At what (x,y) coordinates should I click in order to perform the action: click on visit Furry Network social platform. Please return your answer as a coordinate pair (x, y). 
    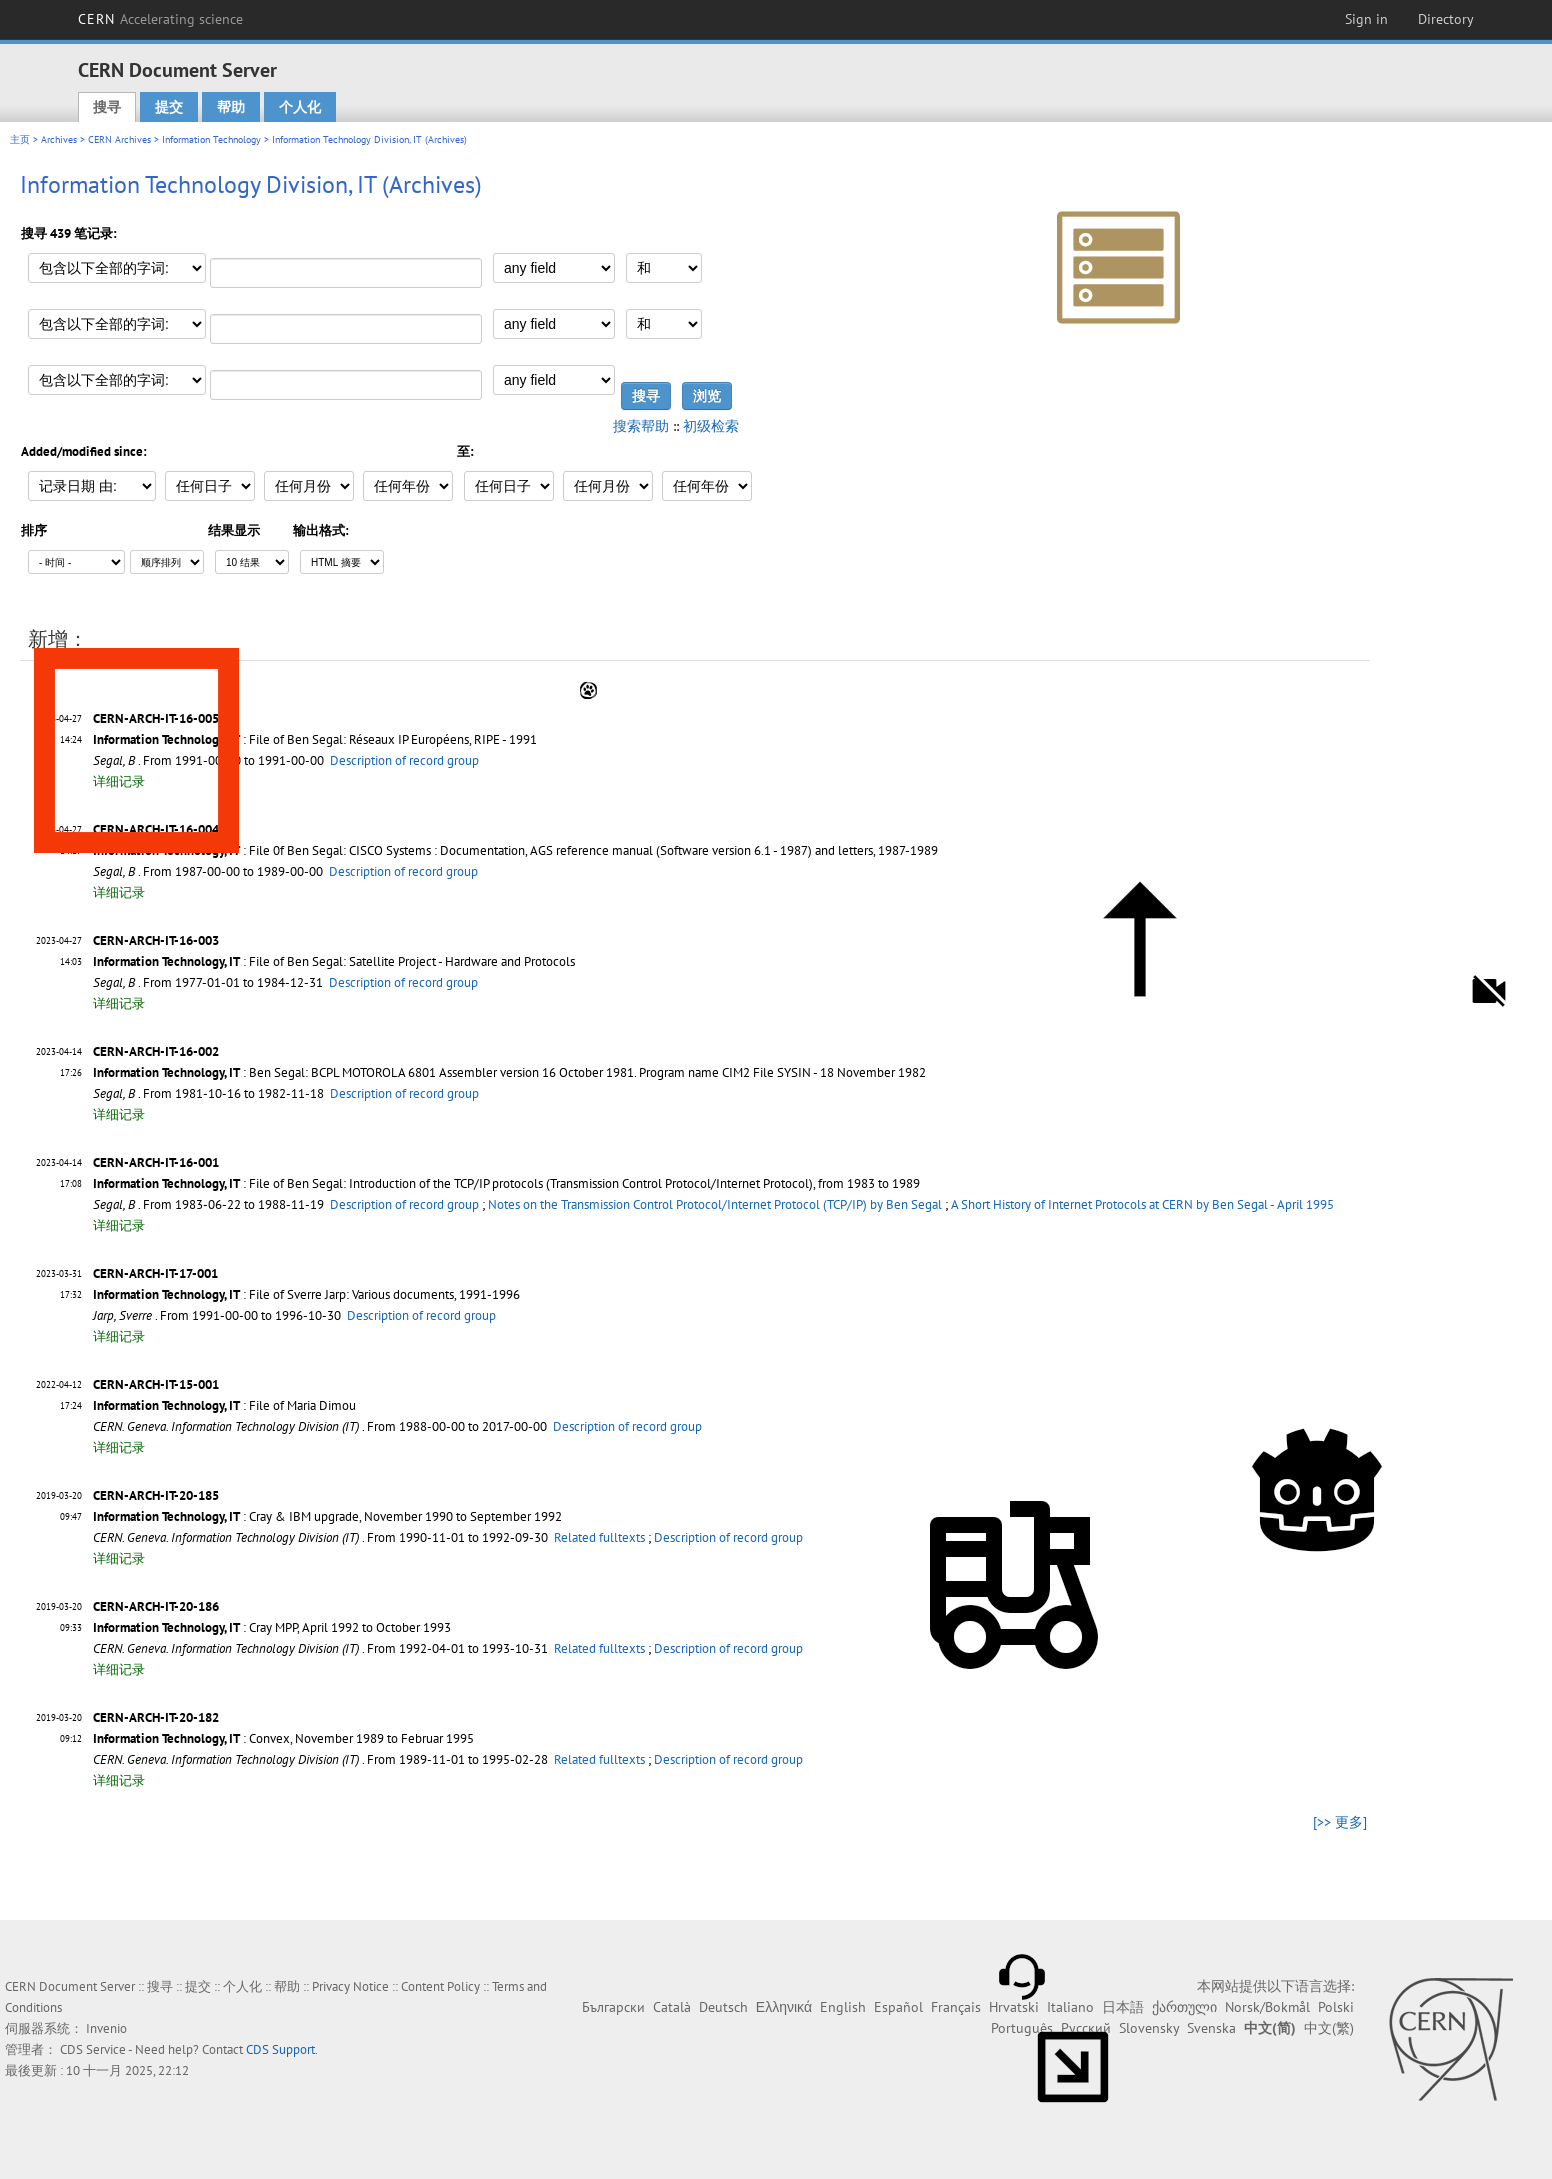
    Looking at the image, I should click on (588, 690).